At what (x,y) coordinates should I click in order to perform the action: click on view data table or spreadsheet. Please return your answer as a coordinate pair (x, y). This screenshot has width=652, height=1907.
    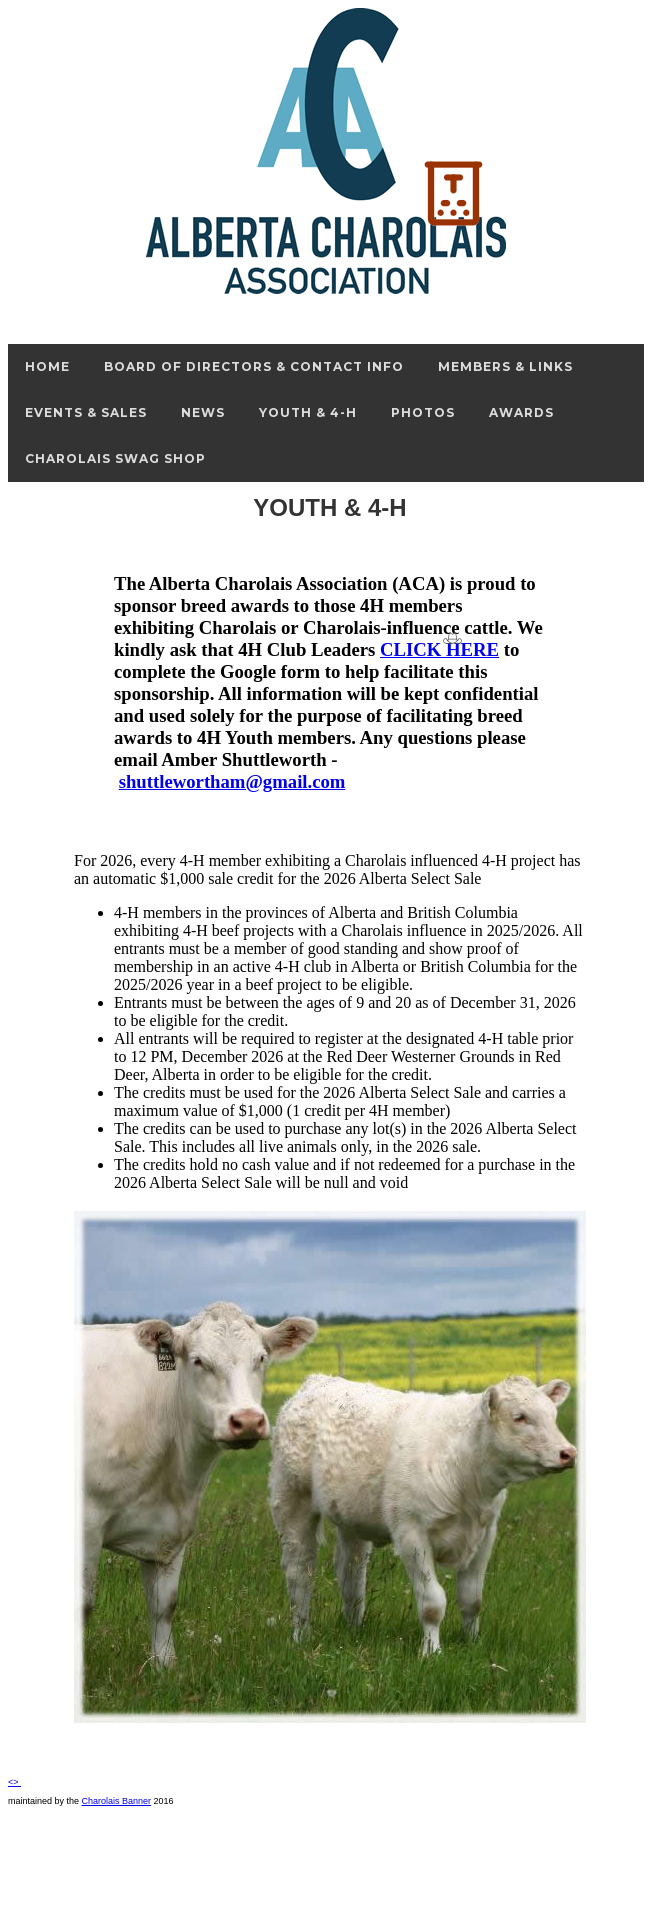
    Looking at the image, I should click on (453, 193).